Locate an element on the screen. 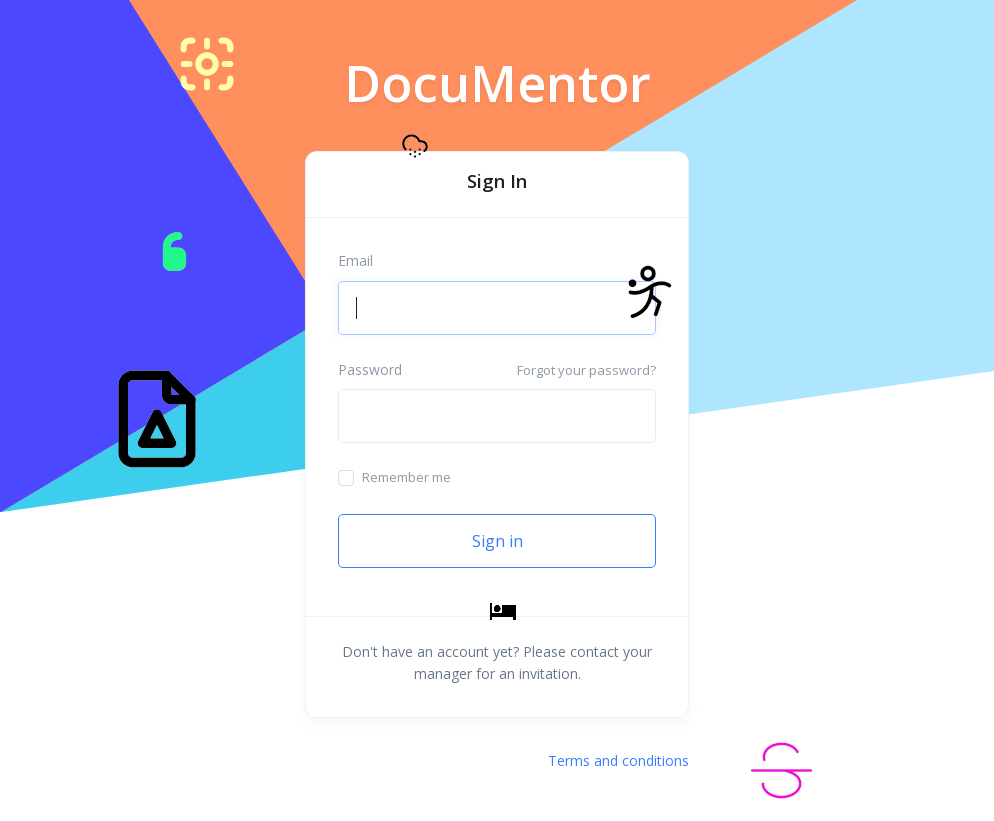 This screenshot has height=821, width=994. apply strikethrough formatting to selected text is located at coordinates (781, 770).